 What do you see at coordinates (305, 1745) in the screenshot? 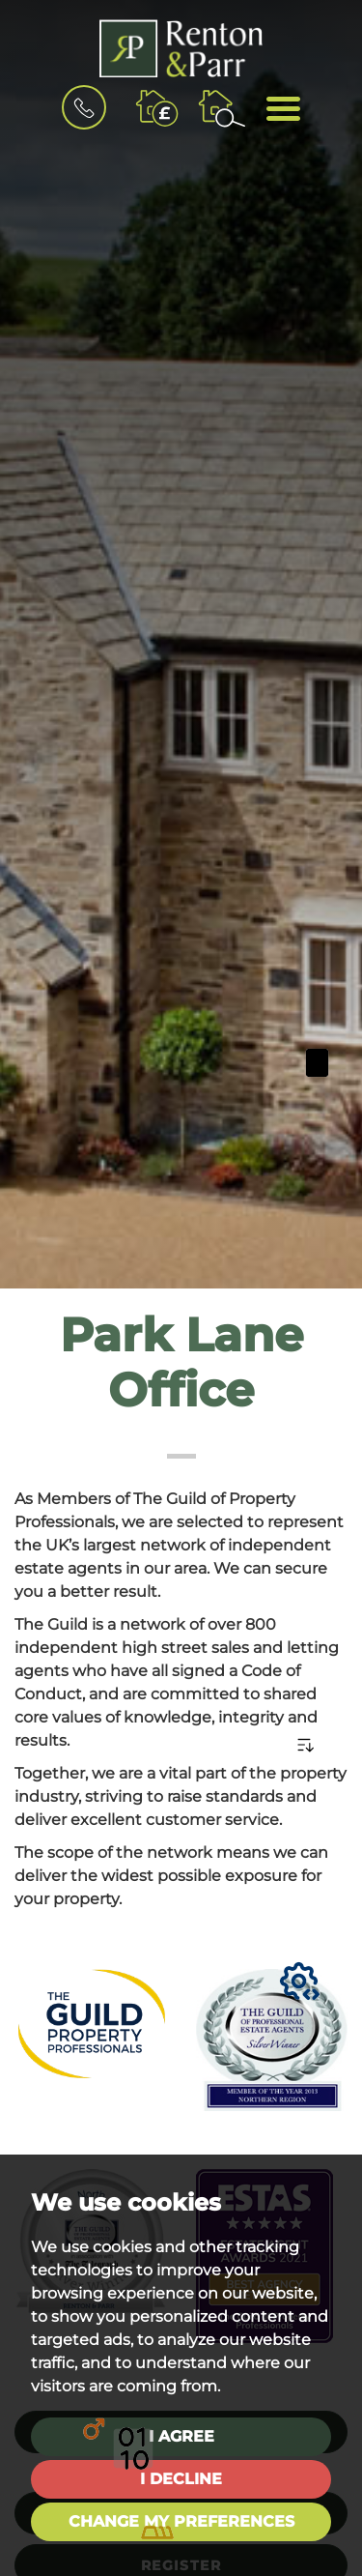
I see `sort items in ascending order` at bounding box center [305, 1745].